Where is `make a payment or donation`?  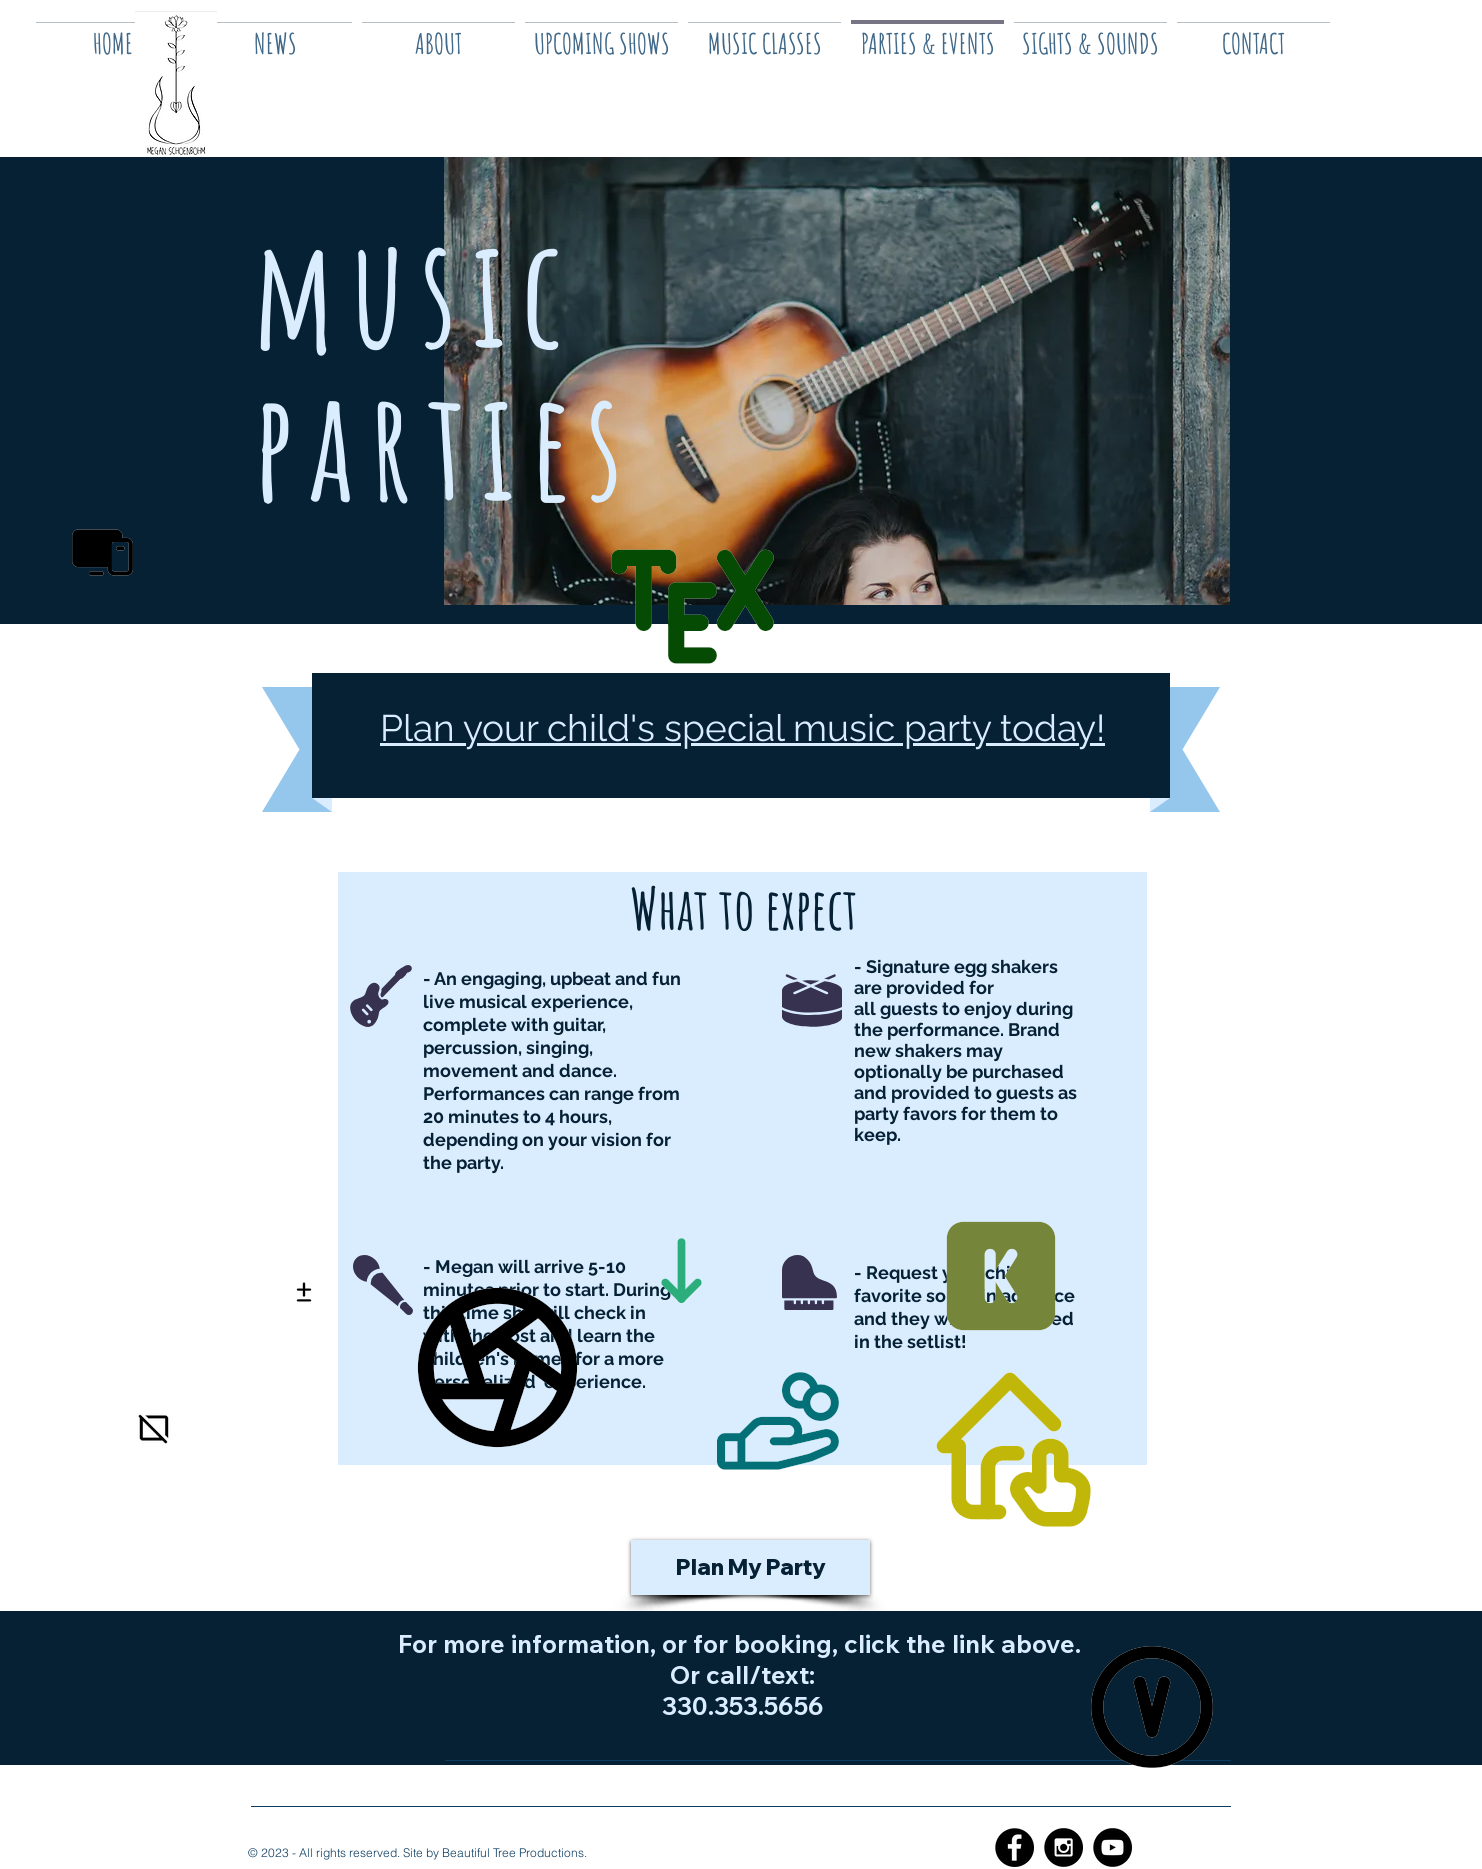
make a payment or donation is located at coordinates (782, 1425).